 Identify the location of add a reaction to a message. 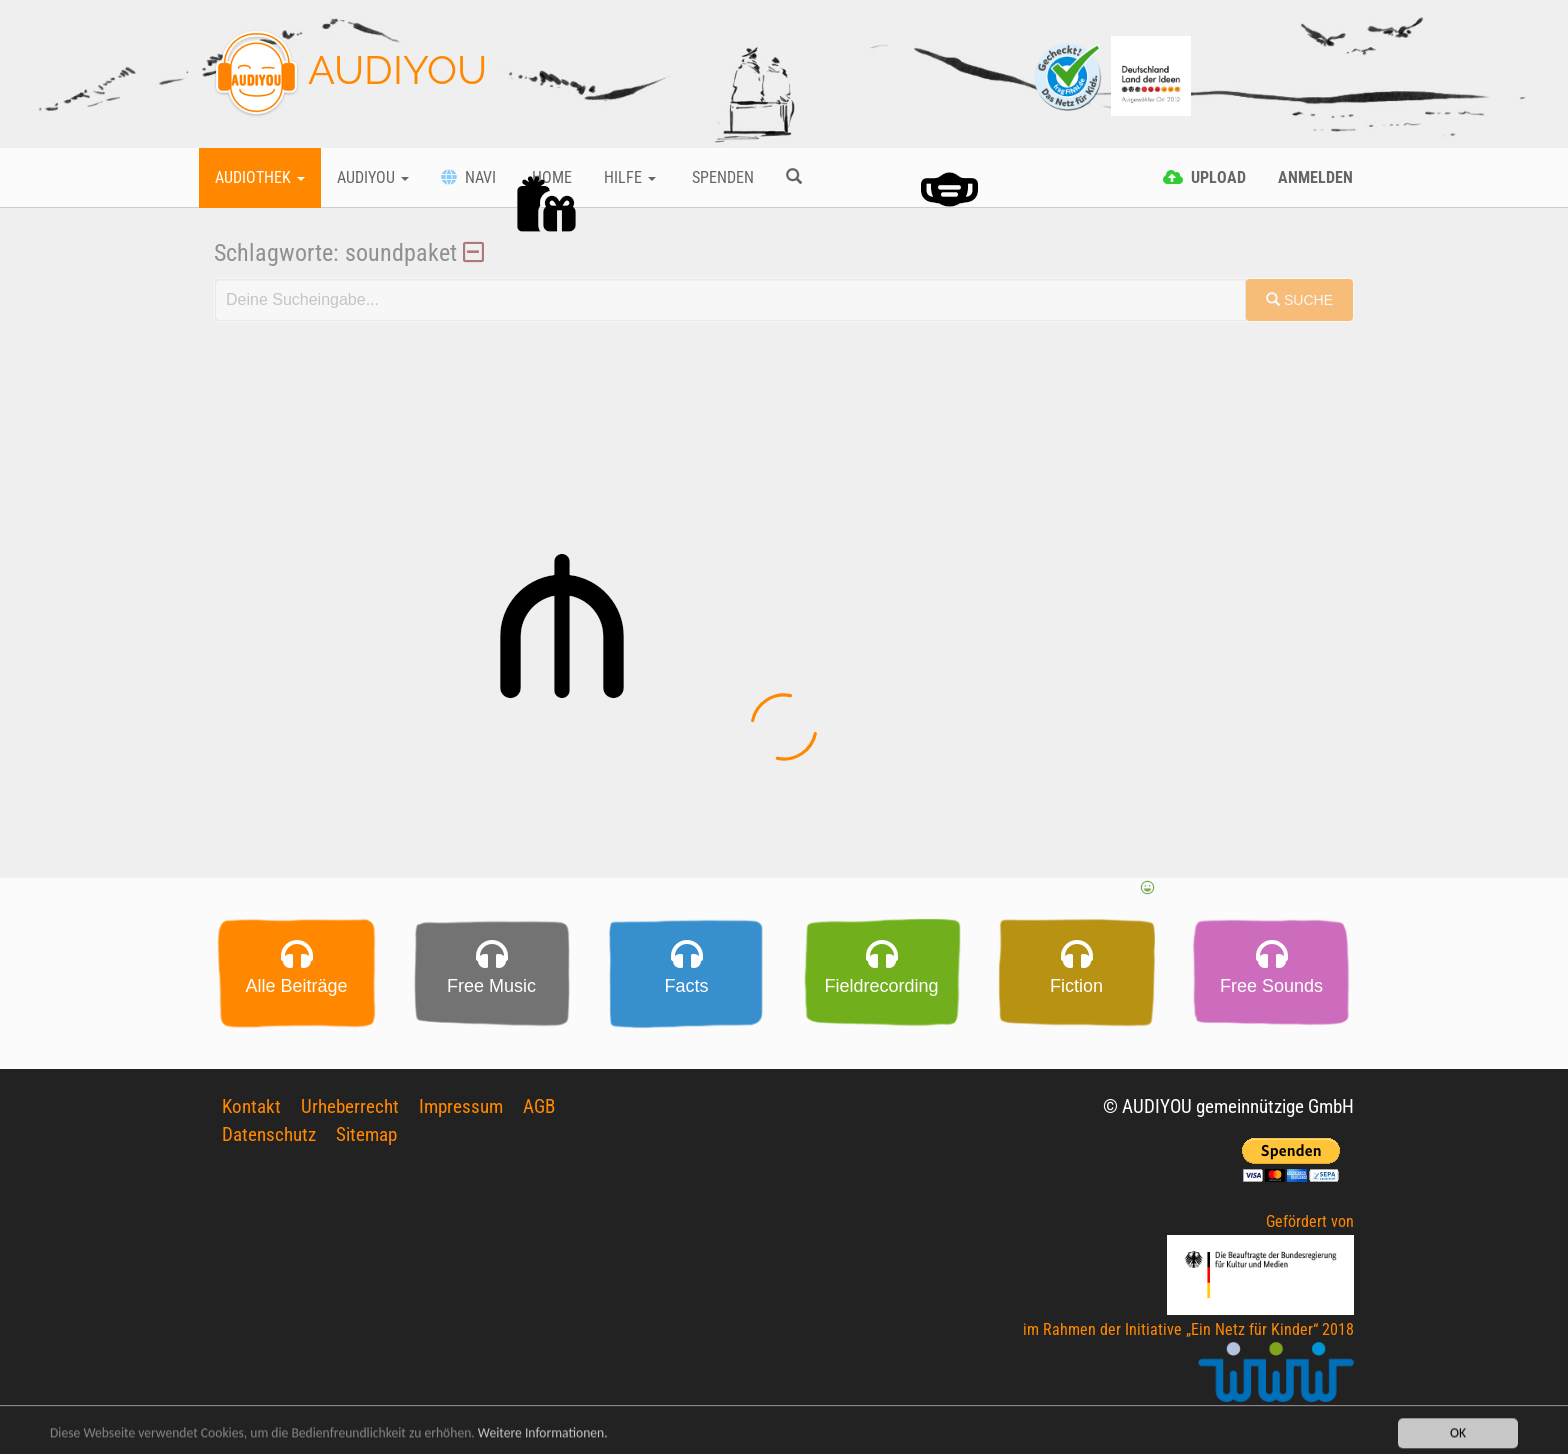
(1147, 887).